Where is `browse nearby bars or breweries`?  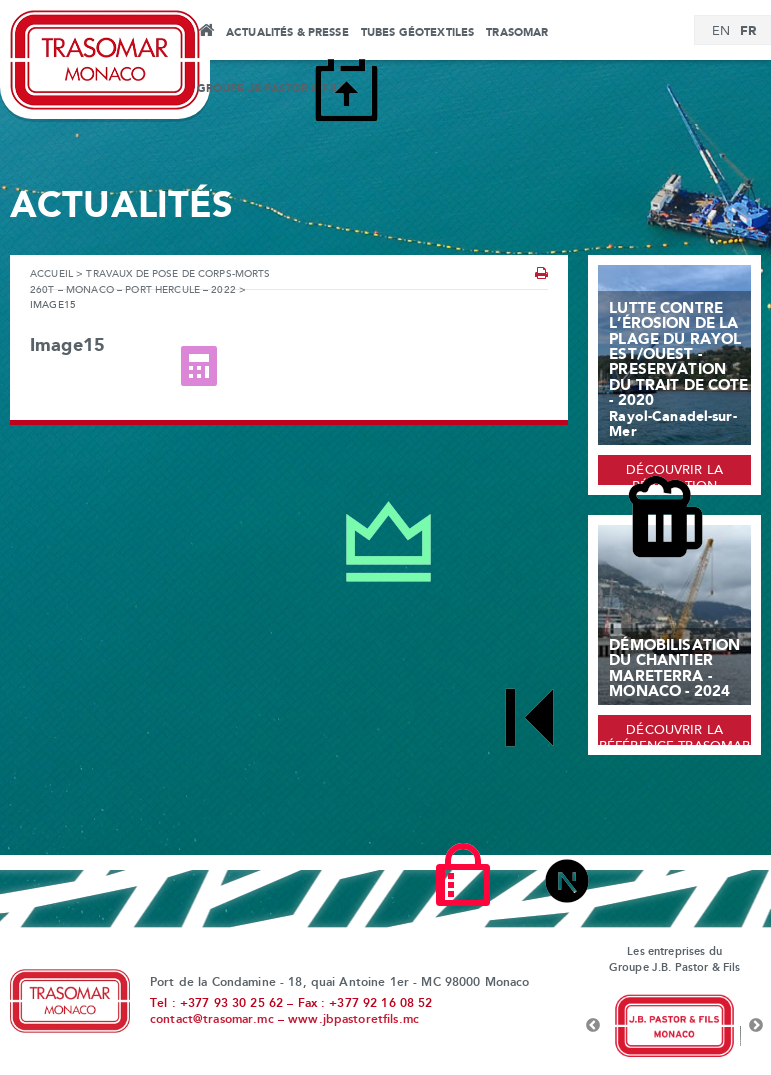 browse nearby bars or breweries is located at coordinates (667, 518).